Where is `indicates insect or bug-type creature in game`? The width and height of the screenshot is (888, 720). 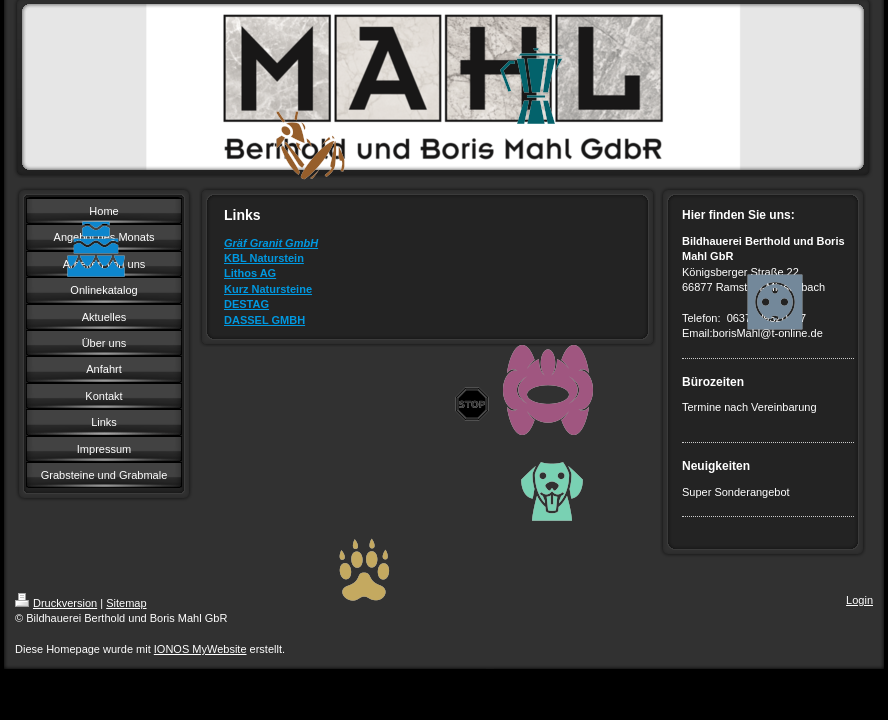 indicates insect or bug-type creature in game is located at coordinates (310, 145).